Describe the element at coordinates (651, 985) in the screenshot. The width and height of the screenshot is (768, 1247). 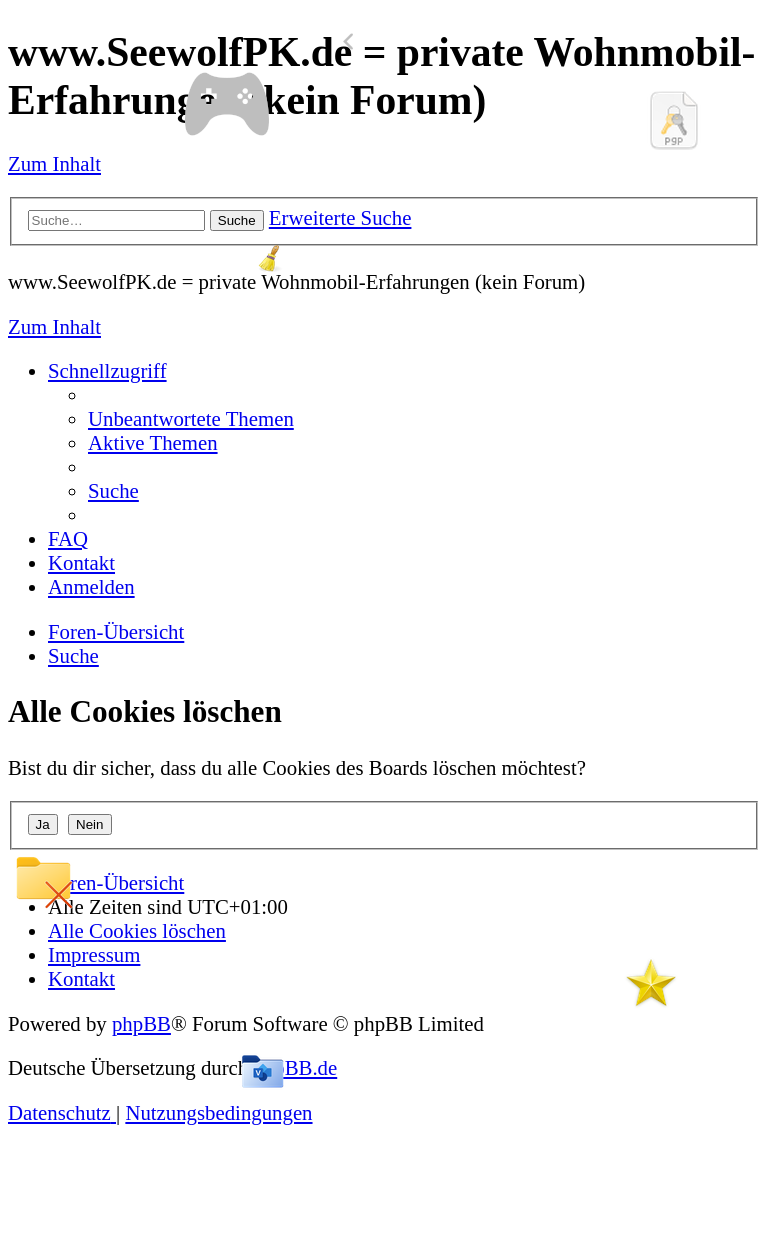
I see `indicates a starred or favorited item` at that location.